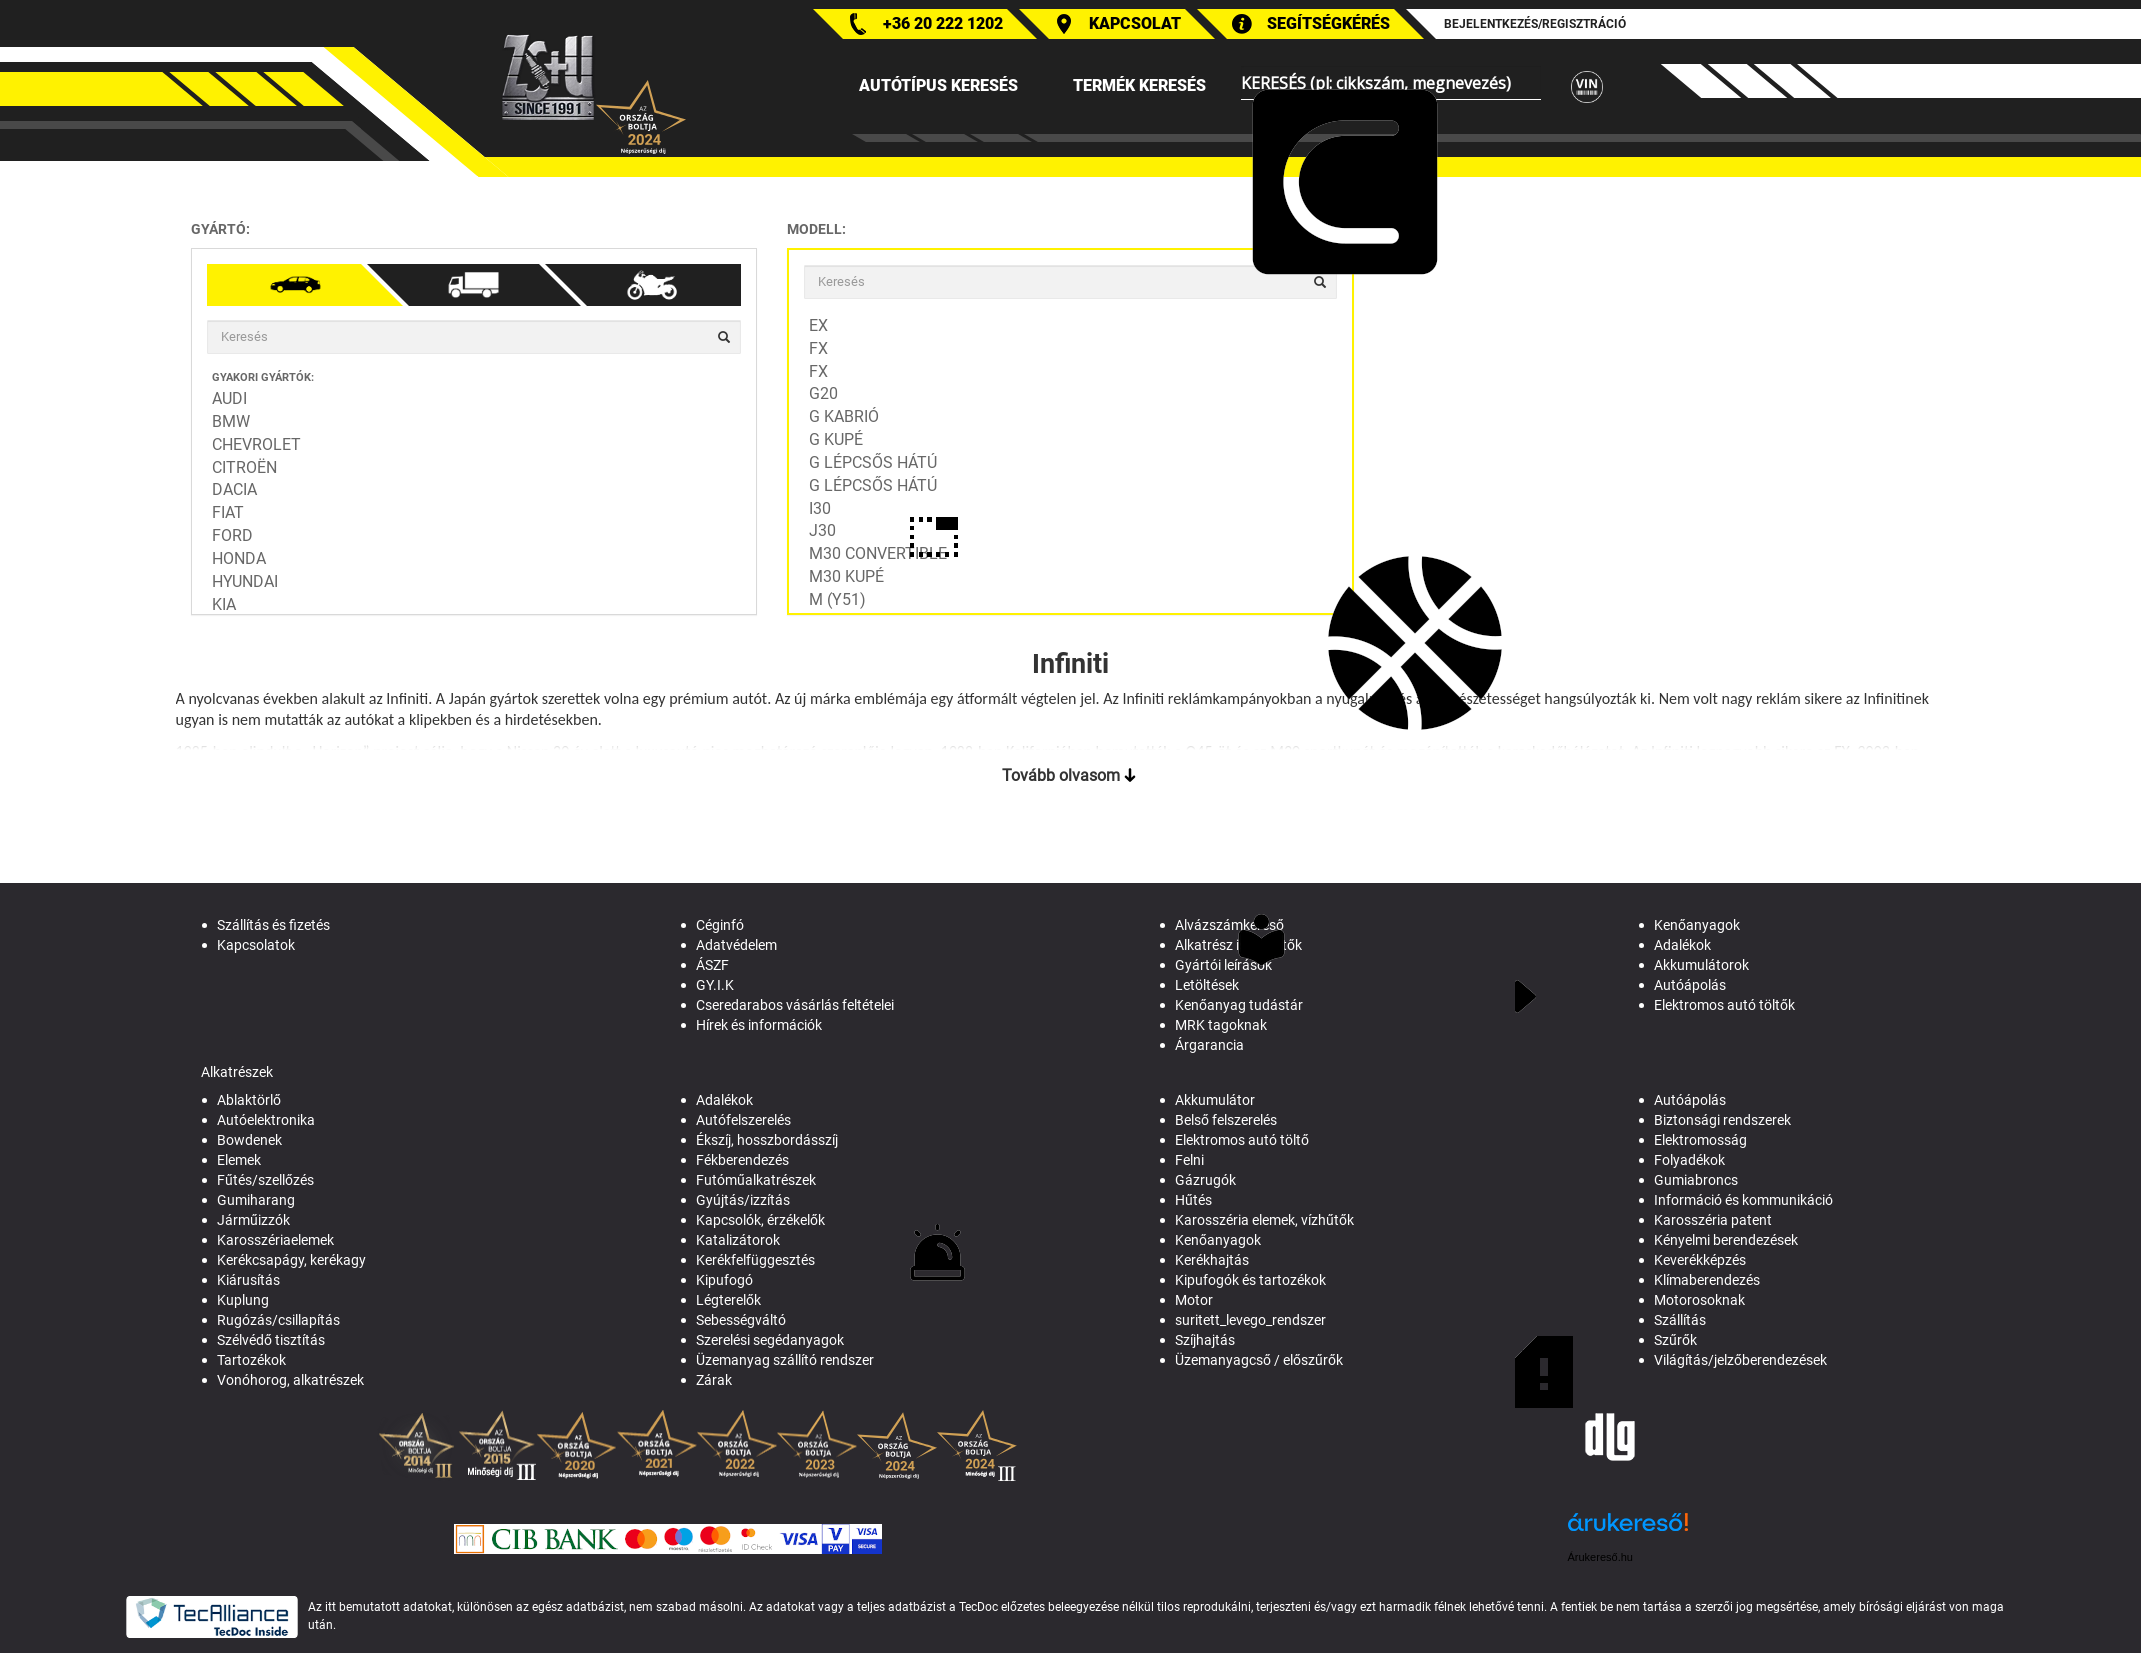 The width and height of the screenshot is (2141, 1653). What do you see at coordinates (1261, 939) in the screenshot?
I see `access local library services` at bounding box center [1261, 939].